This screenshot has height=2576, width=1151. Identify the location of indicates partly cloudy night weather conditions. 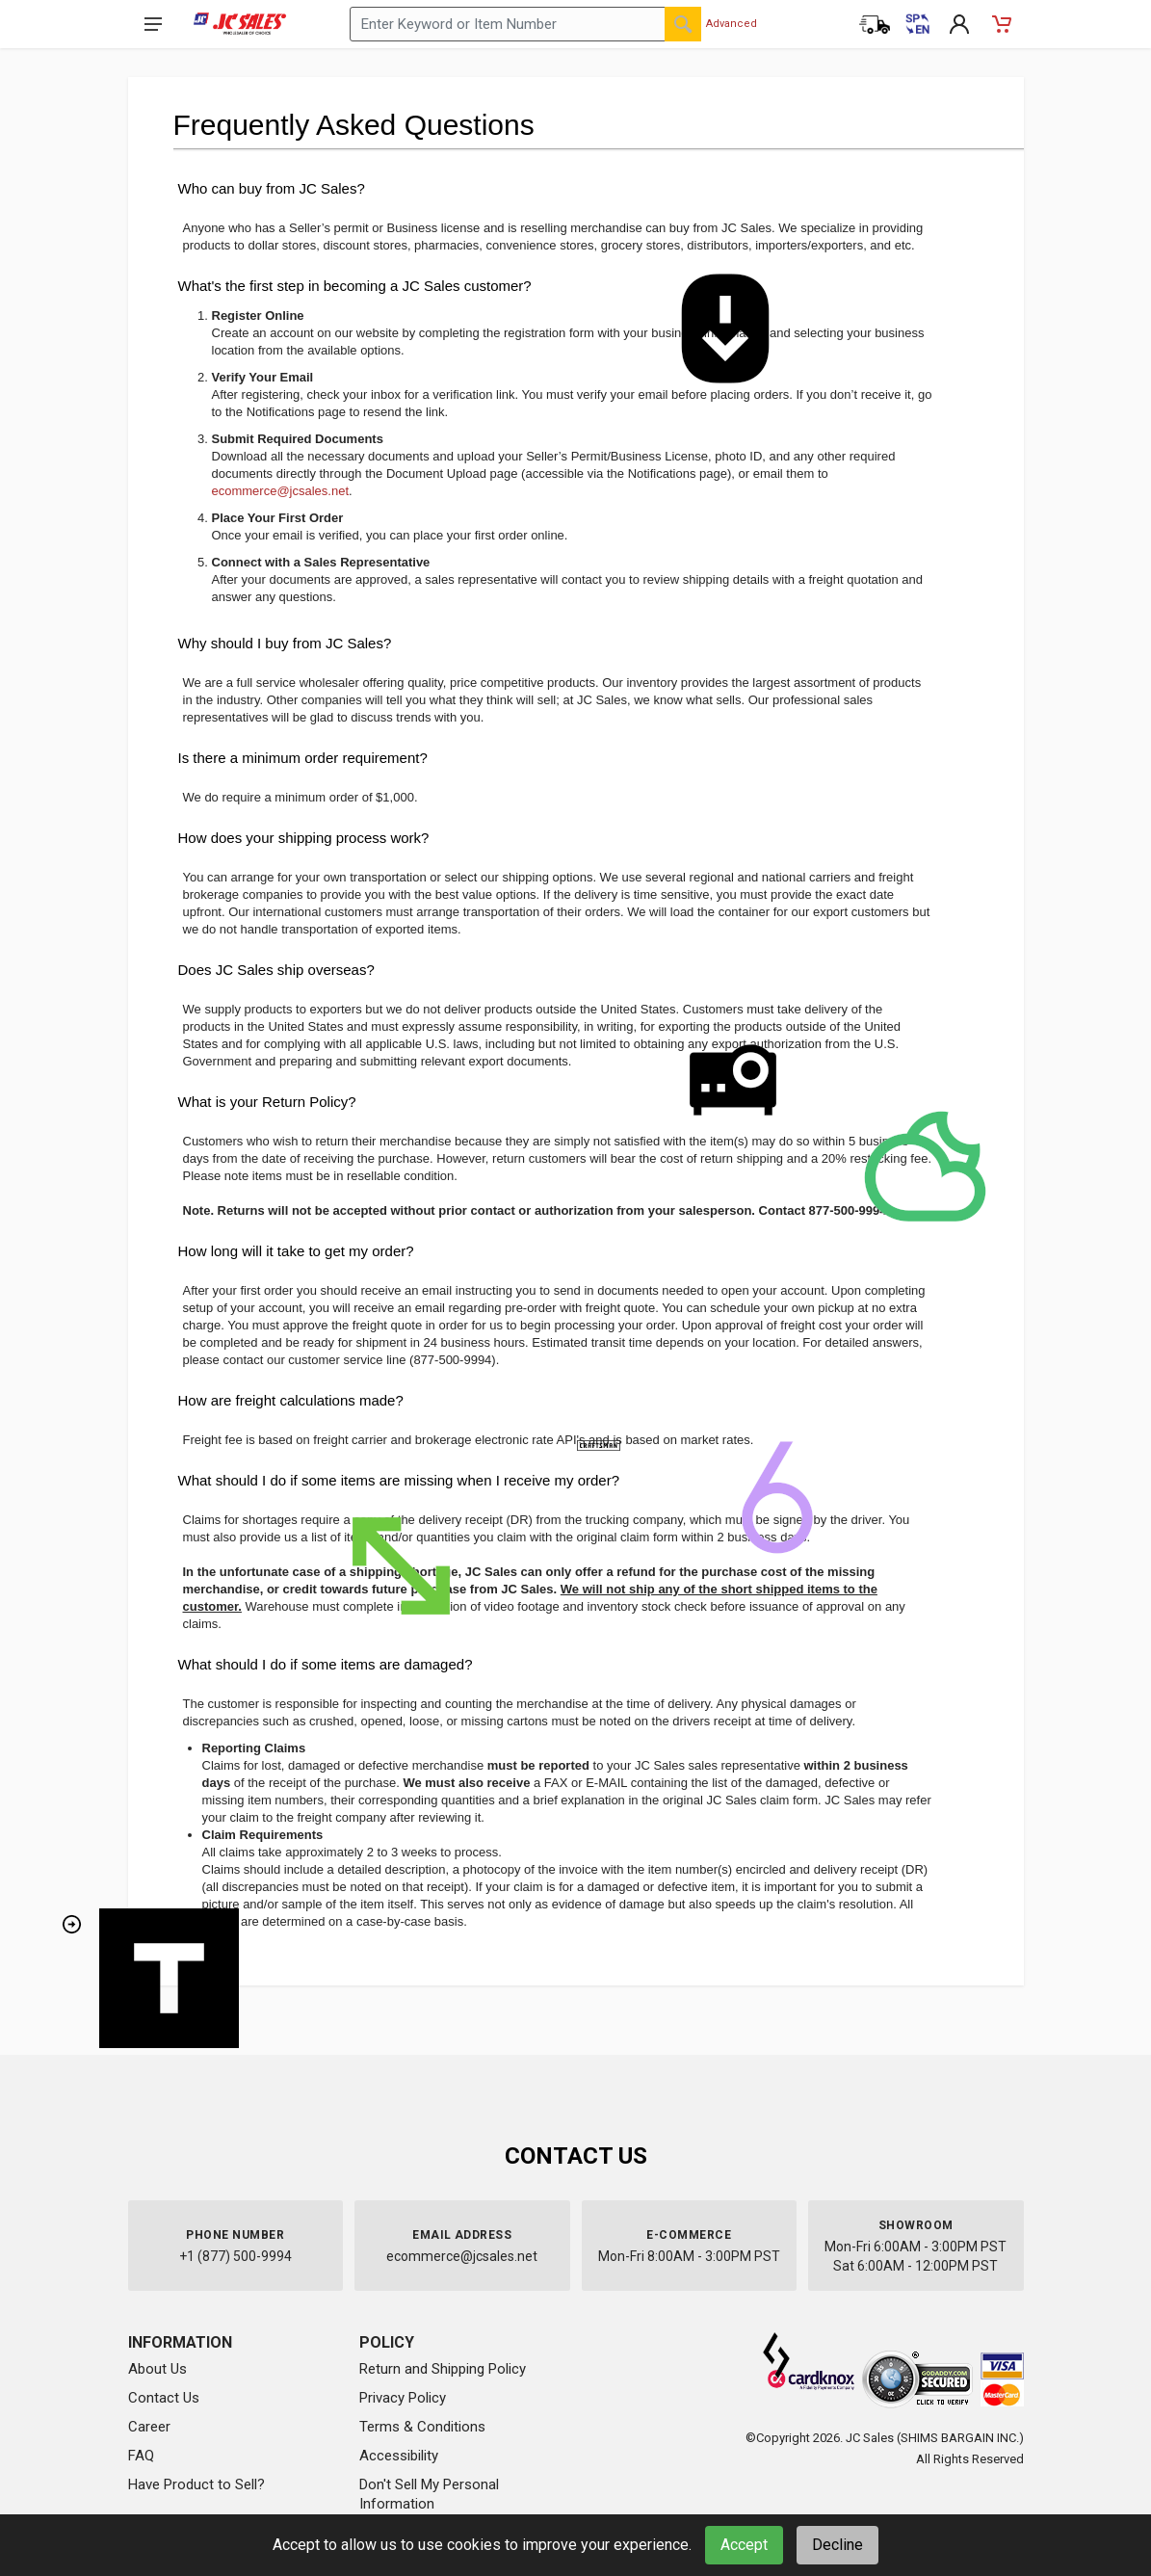
(925, 1171).